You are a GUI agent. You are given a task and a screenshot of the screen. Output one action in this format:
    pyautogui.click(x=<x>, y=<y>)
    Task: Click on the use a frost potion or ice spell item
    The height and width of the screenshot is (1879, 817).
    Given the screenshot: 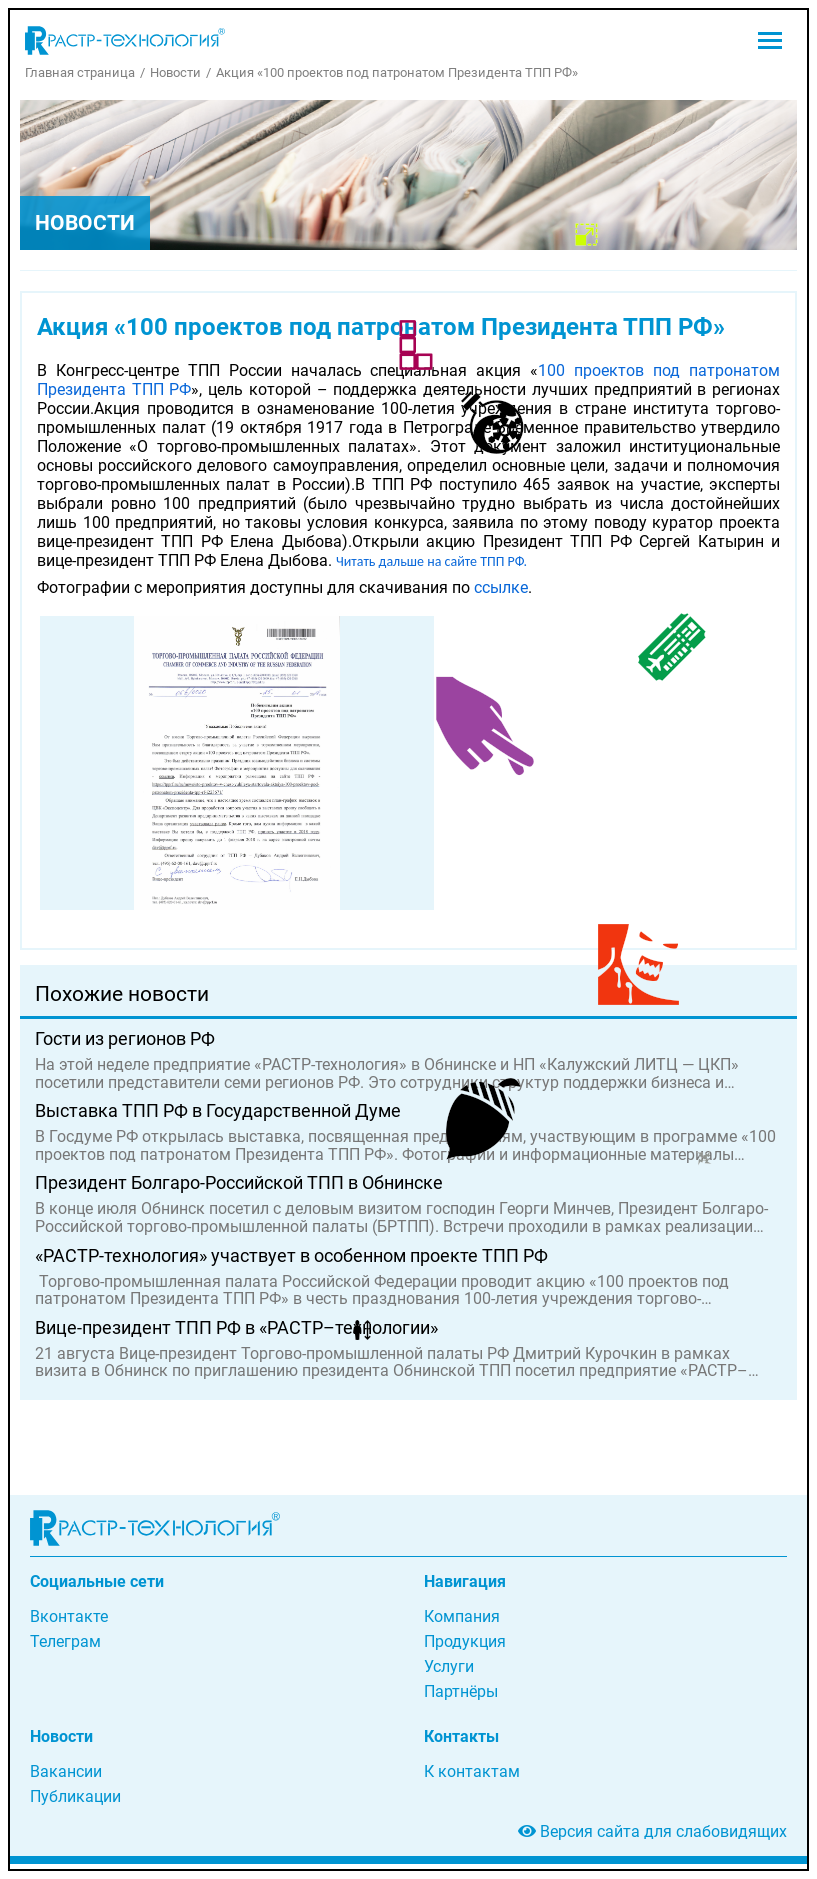 What is the action you would take?
    pyautogui.click(x=492, y=422)
    